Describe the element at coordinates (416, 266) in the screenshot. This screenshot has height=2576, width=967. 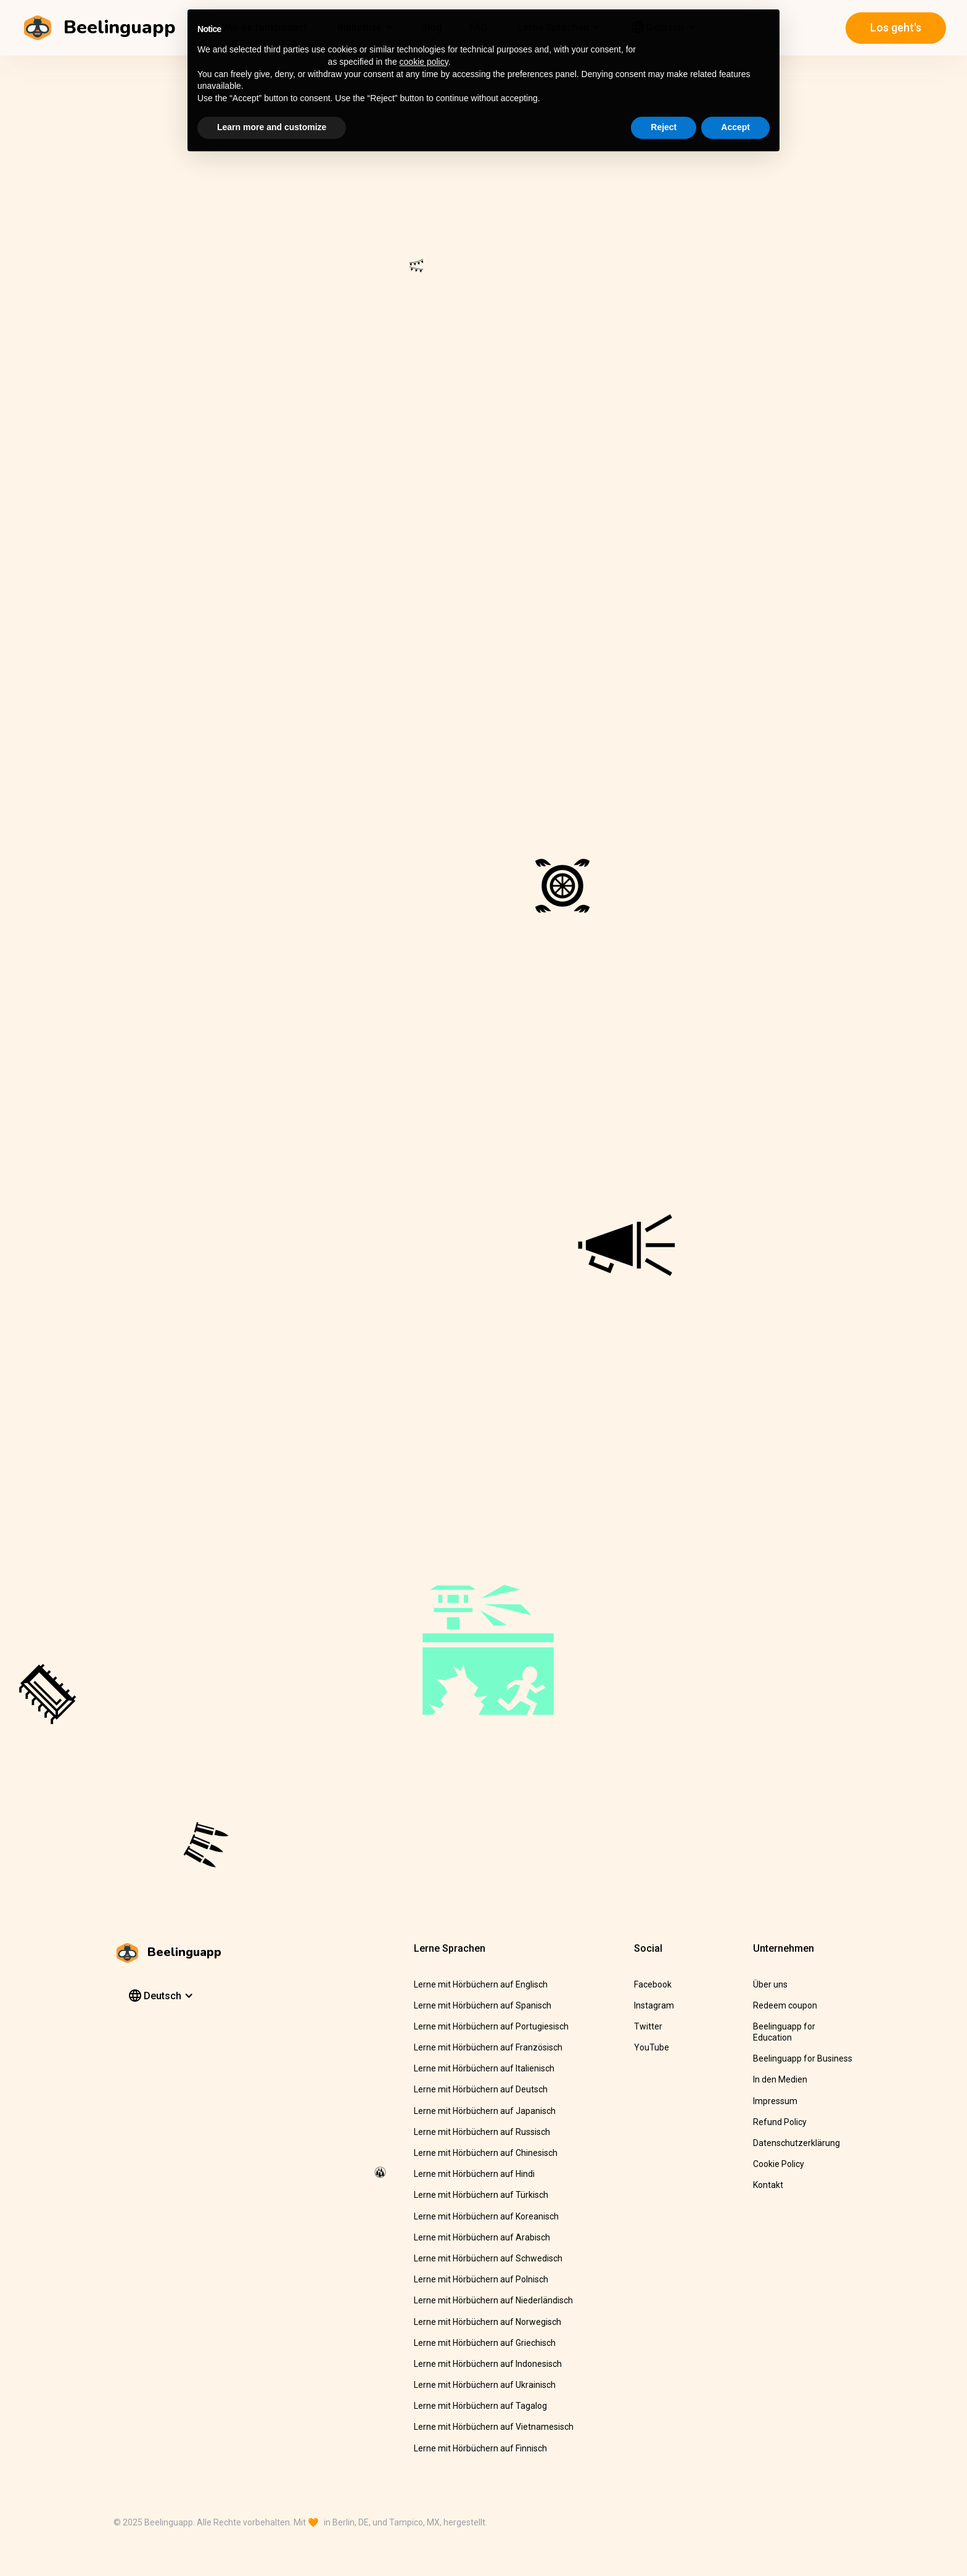
I see `indicates a celebration or event` at that location.